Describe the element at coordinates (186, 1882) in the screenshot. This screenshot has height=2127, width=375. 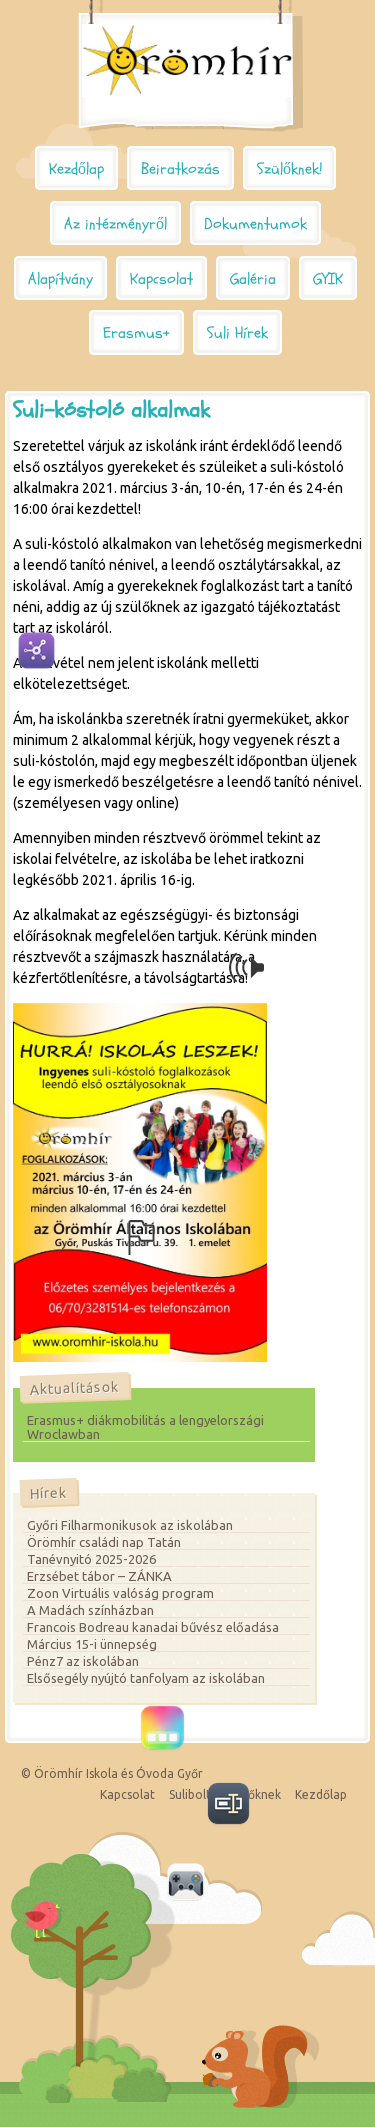
I see `game controller input device settings` at that location.